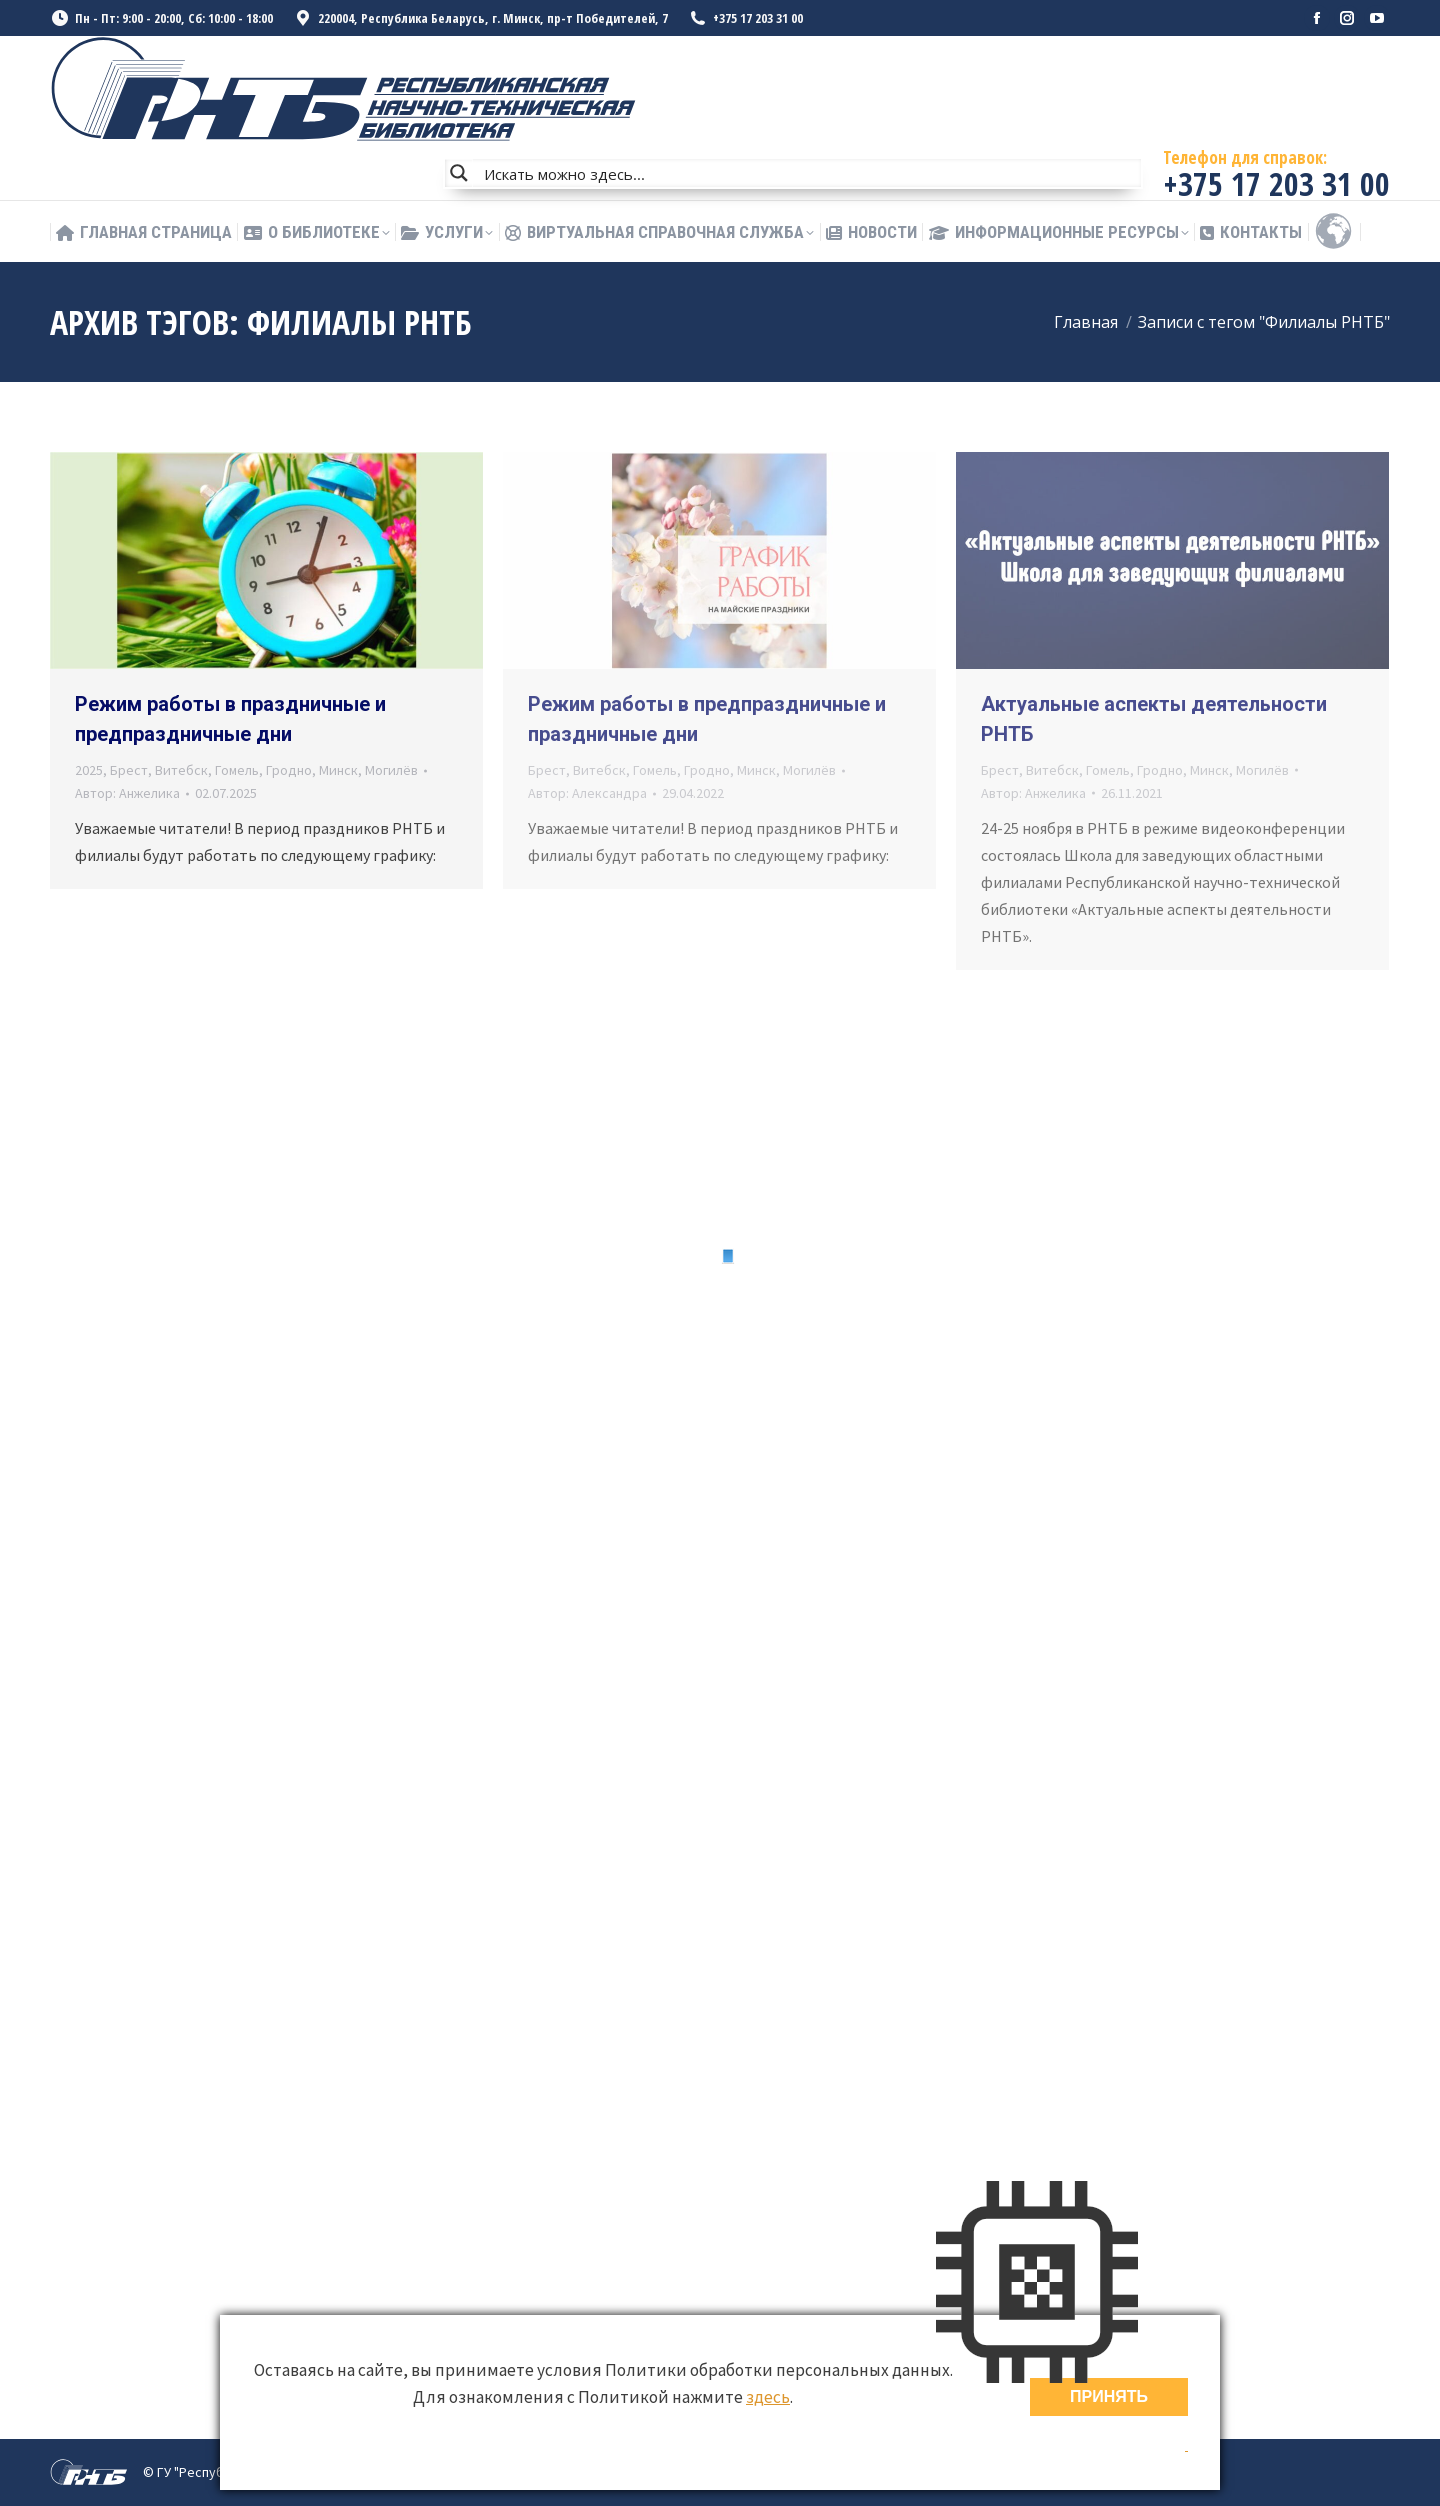 This screenshot has width=1440, height=2506. What do you see at coordinates (728, 1256) in the screenshot?
I see `iPad Pro with cellular connectivity` at bounding box center [728, 1256].